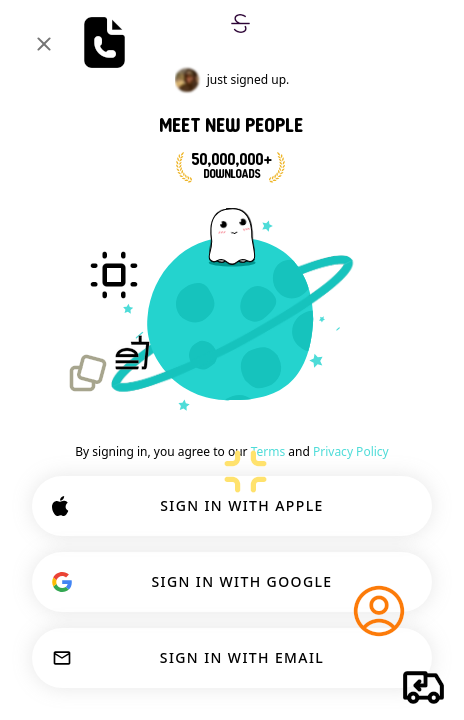  Describe the element at coordinates (423, 687) in the screenshot. I see `initiate a product return` at that location.